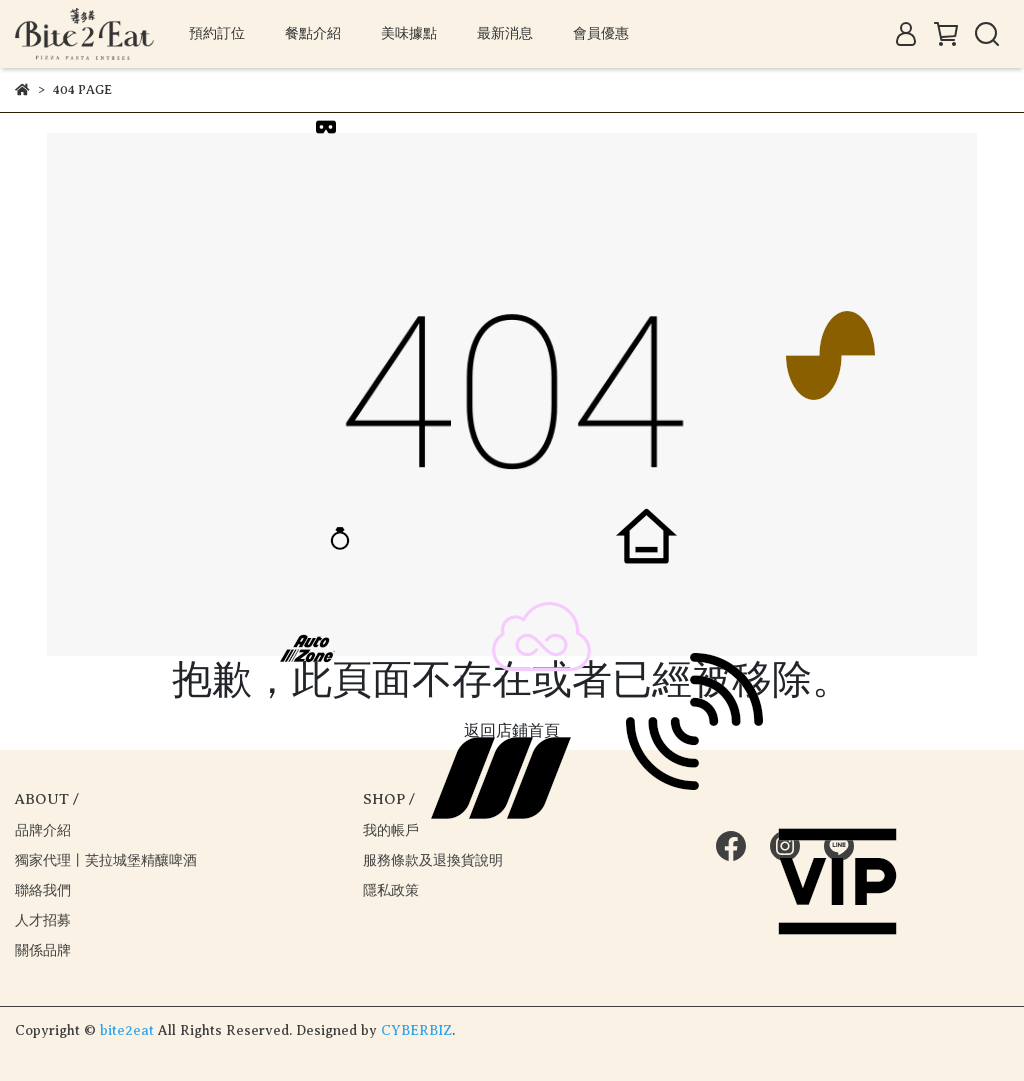  What do you see at coordinates (307, 648) in the screenshot?
I see `visit the AutoZone website or app` at bounding box center [307, 648].